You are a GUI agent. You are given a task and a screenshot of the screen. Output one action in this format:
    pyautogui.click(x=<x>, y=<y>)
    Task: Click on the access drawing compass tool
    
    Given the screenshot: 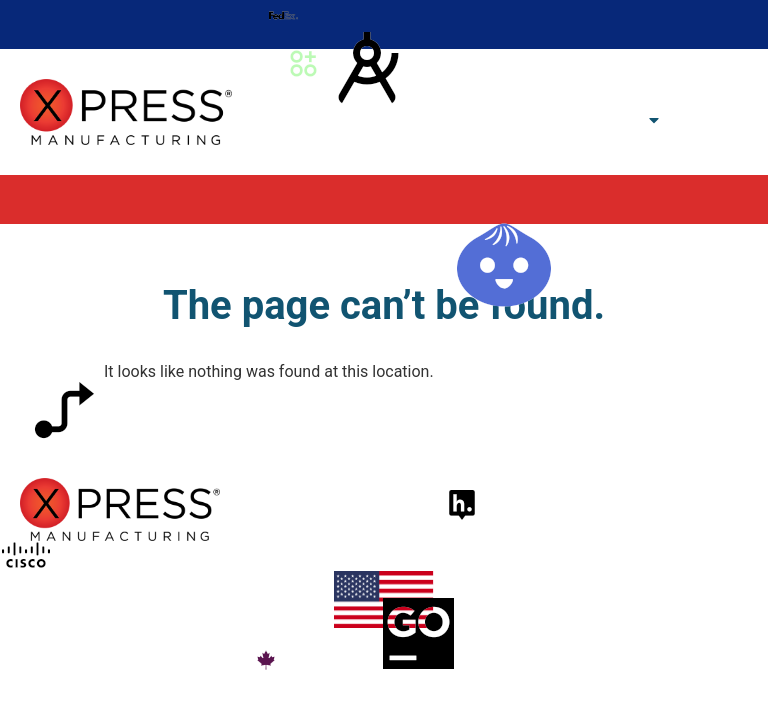 What is the action you would take?
    pyautogui.click(x=367, y=67)
    